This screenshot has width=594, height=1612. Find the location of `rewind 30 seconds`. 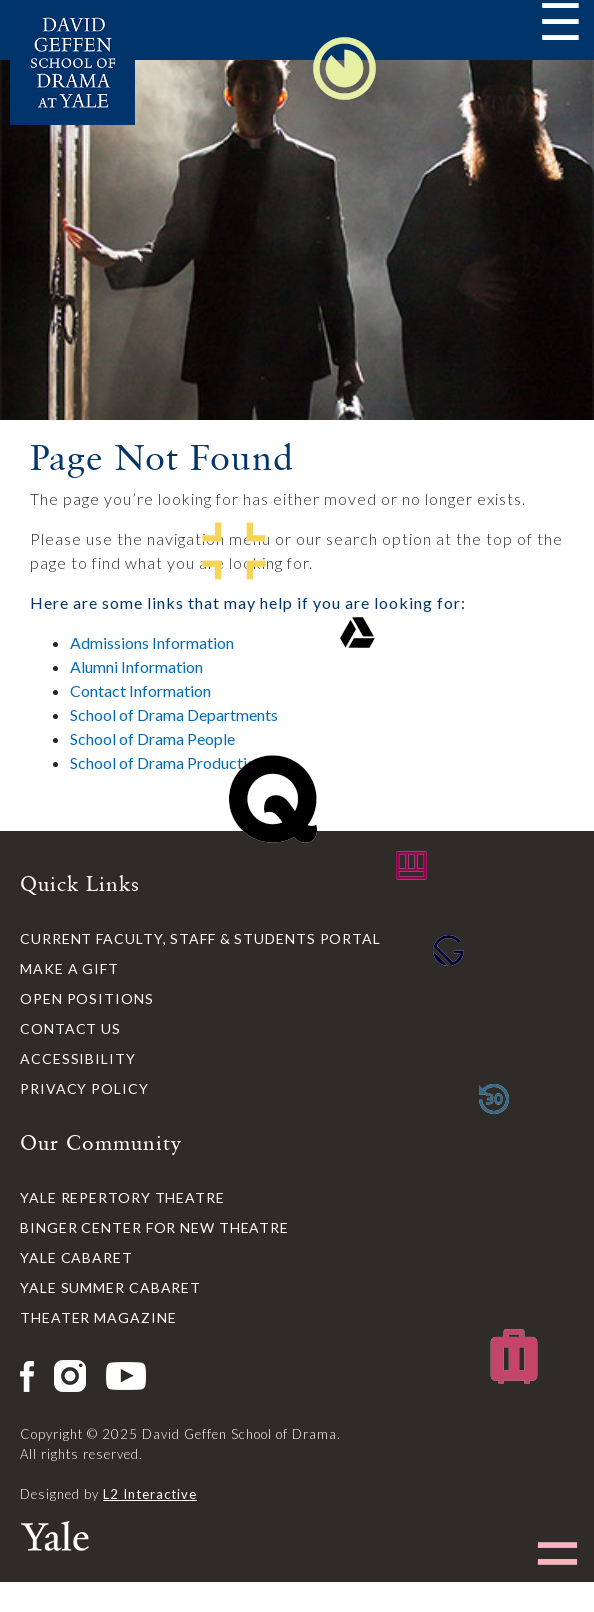

rewind 30 seconds is located at coordinates (494, 1099).